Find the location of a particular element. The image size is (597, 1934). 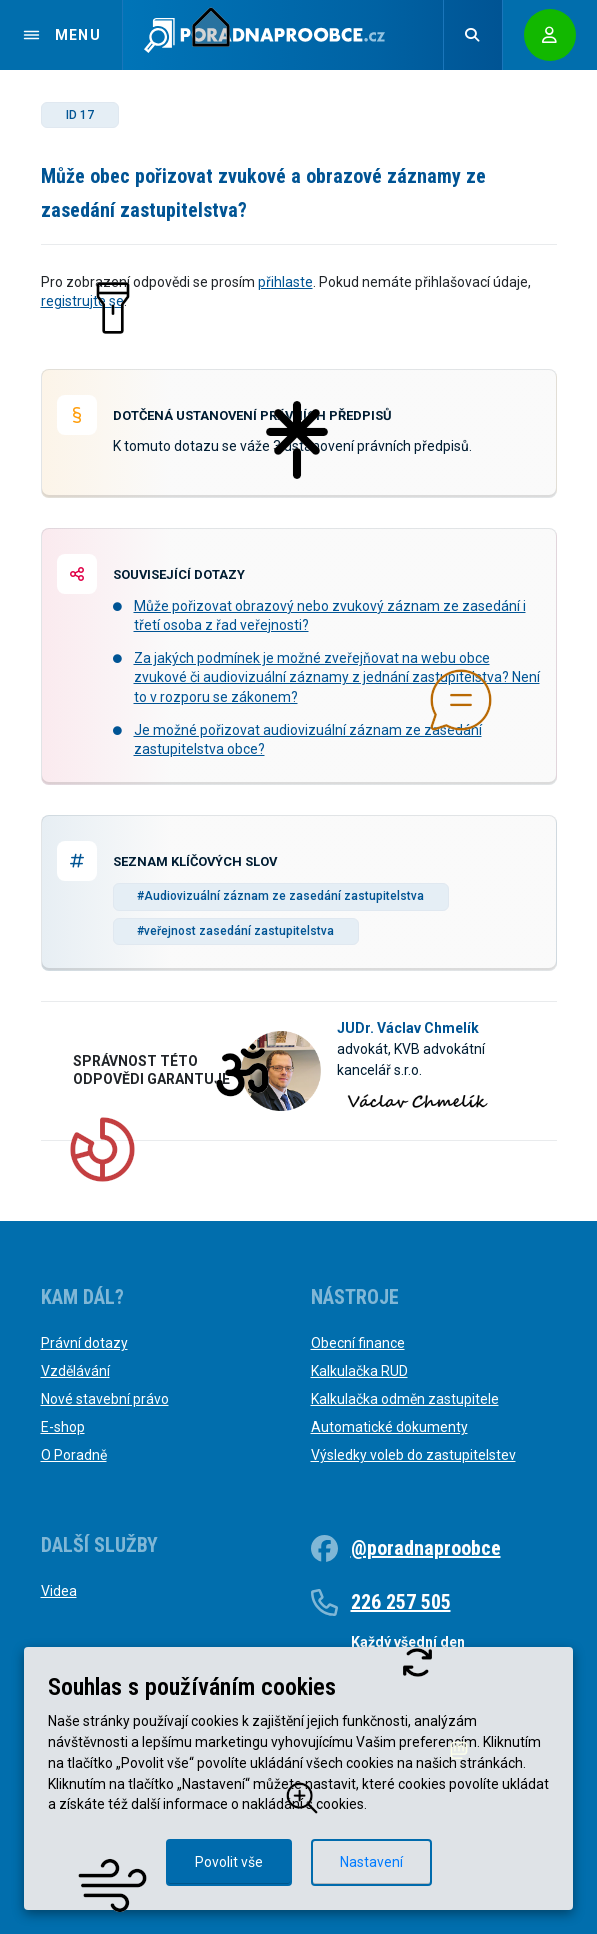

zoom in on content is located at coordinates (302, 1798).